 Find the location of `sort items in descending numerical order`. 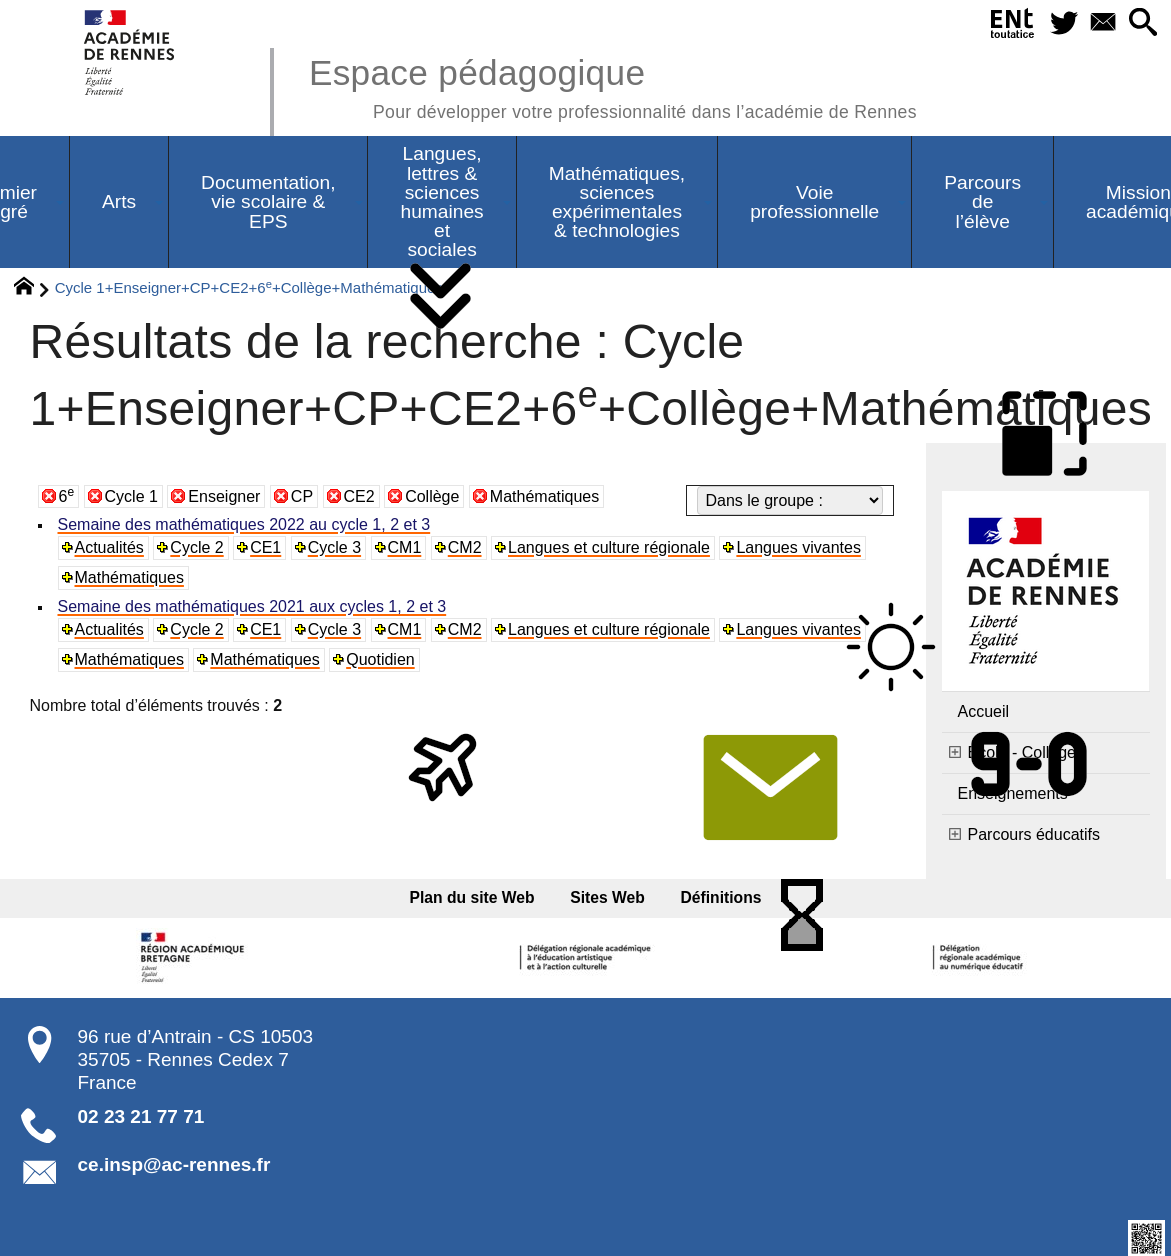

sort items in descending numerical order is located at coordinates (1029, 764).